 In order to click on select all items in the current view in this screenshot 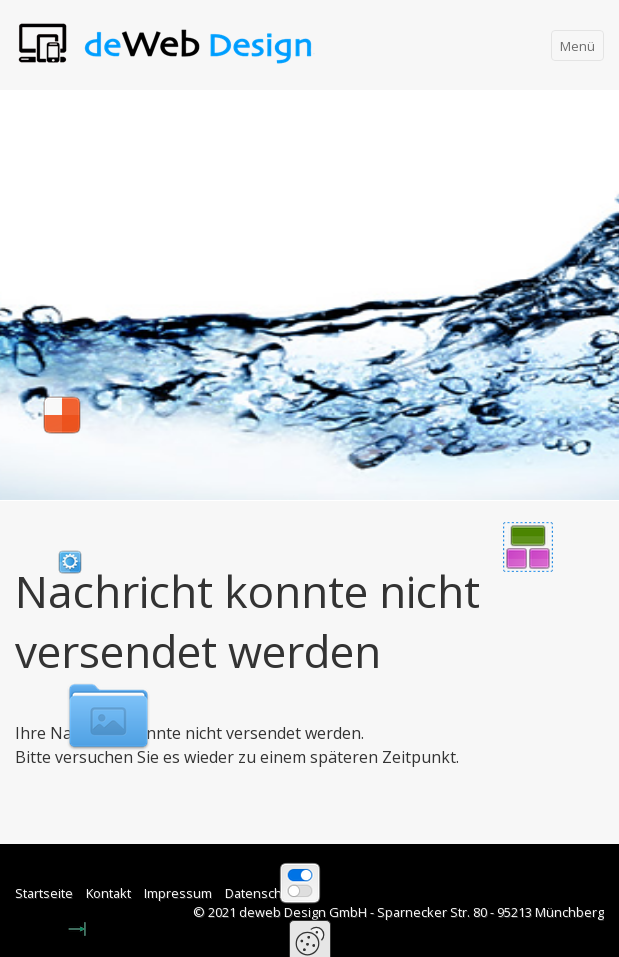, I will do `click(528, 547)`.